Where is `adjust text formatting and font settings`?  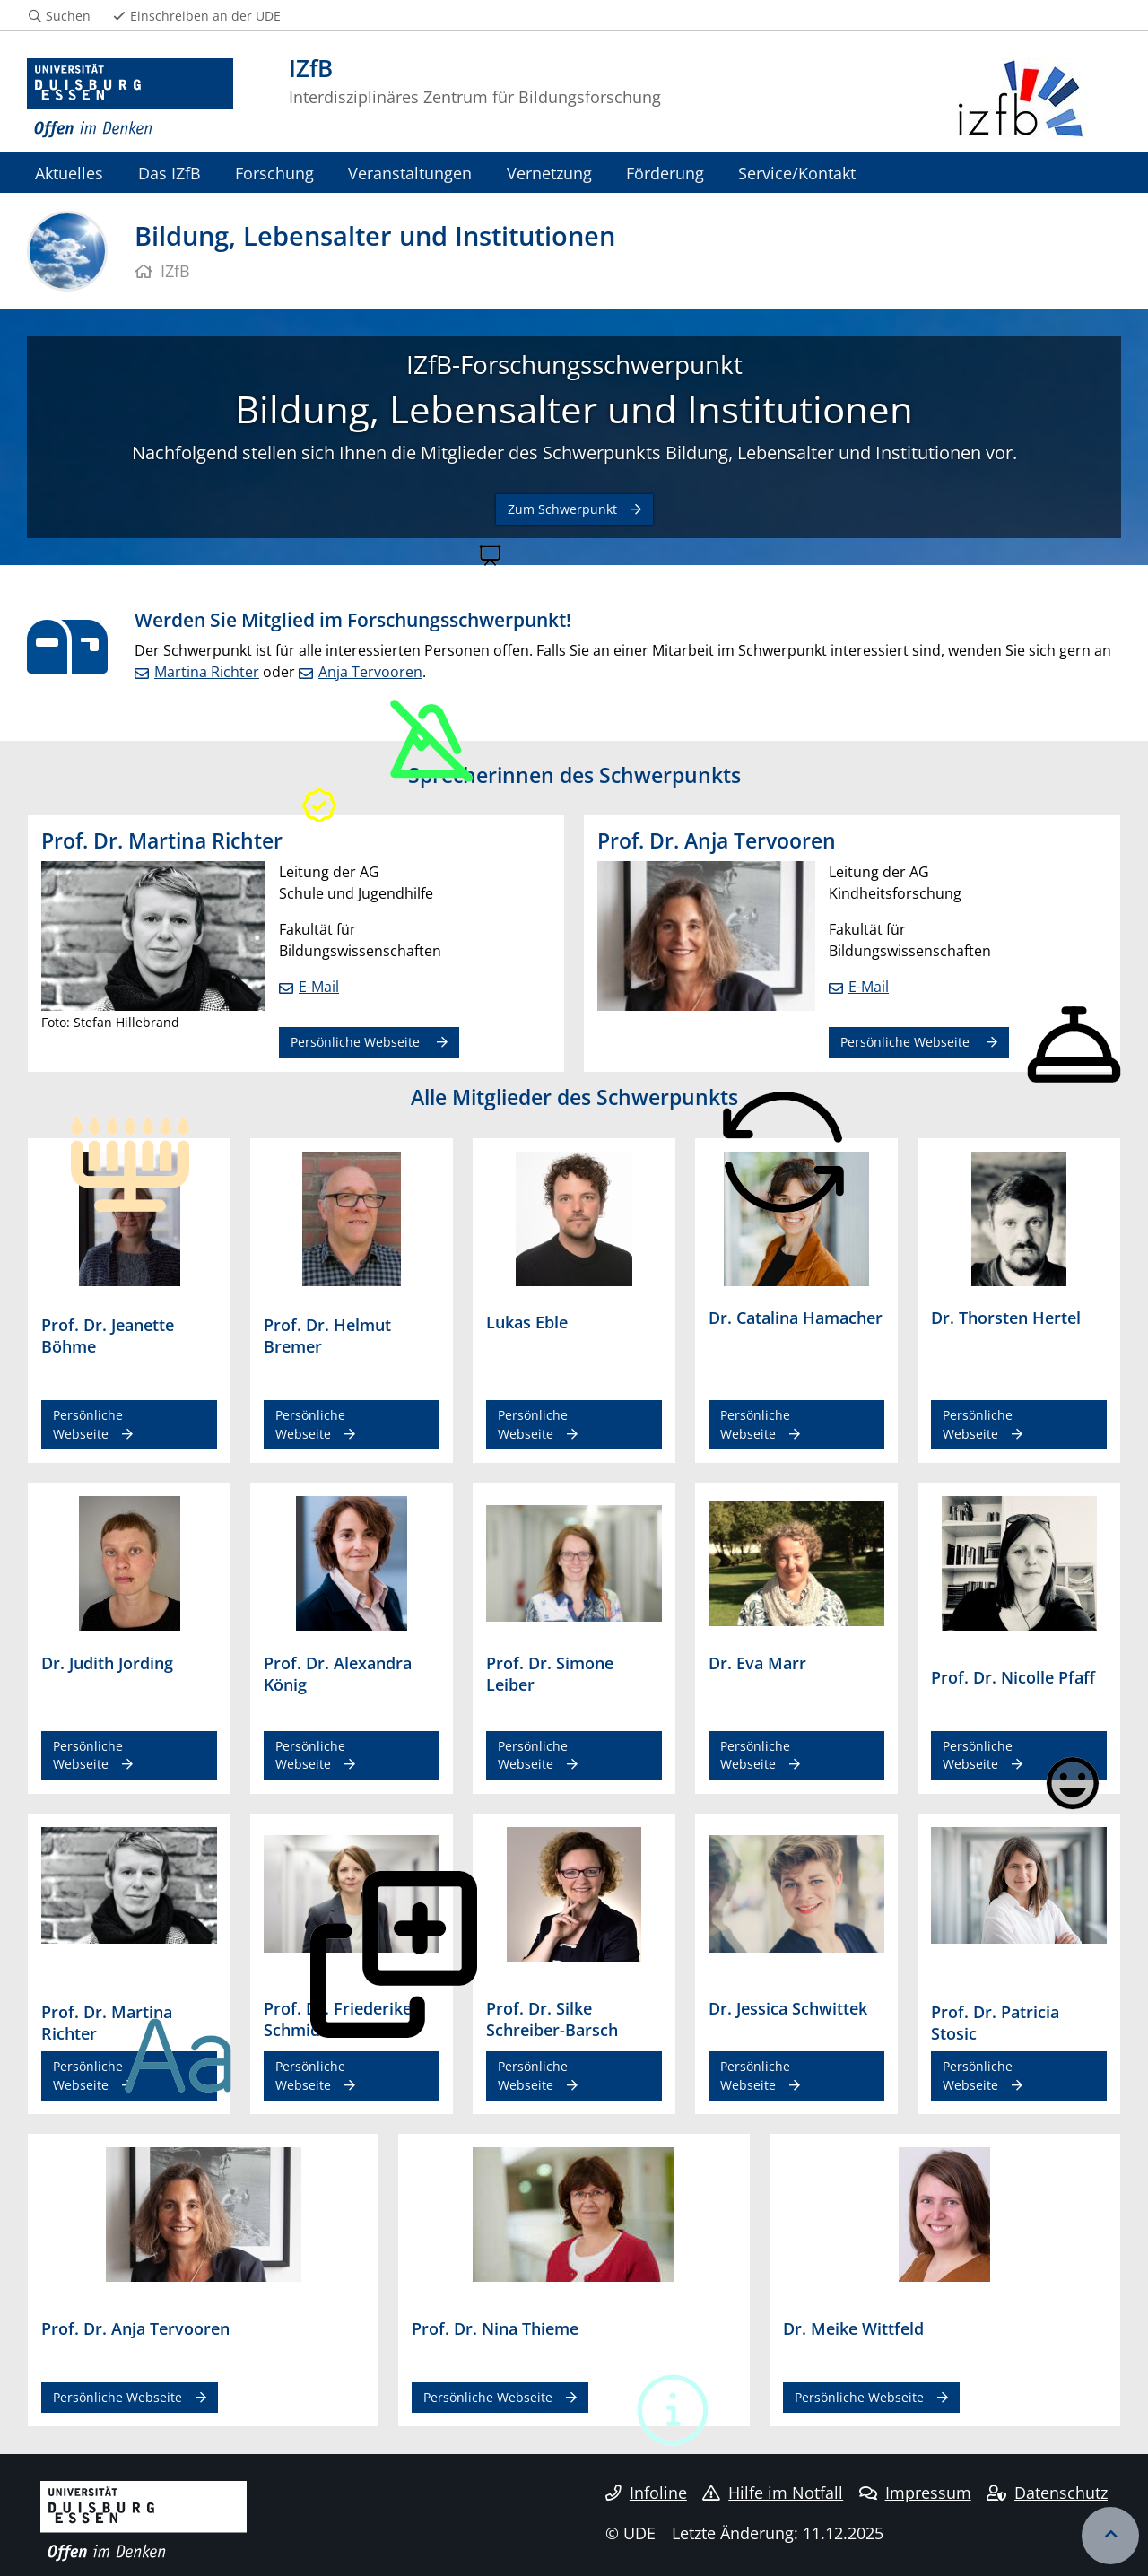
adjust text formatting and font settings is located at coordinates (178, 2055).